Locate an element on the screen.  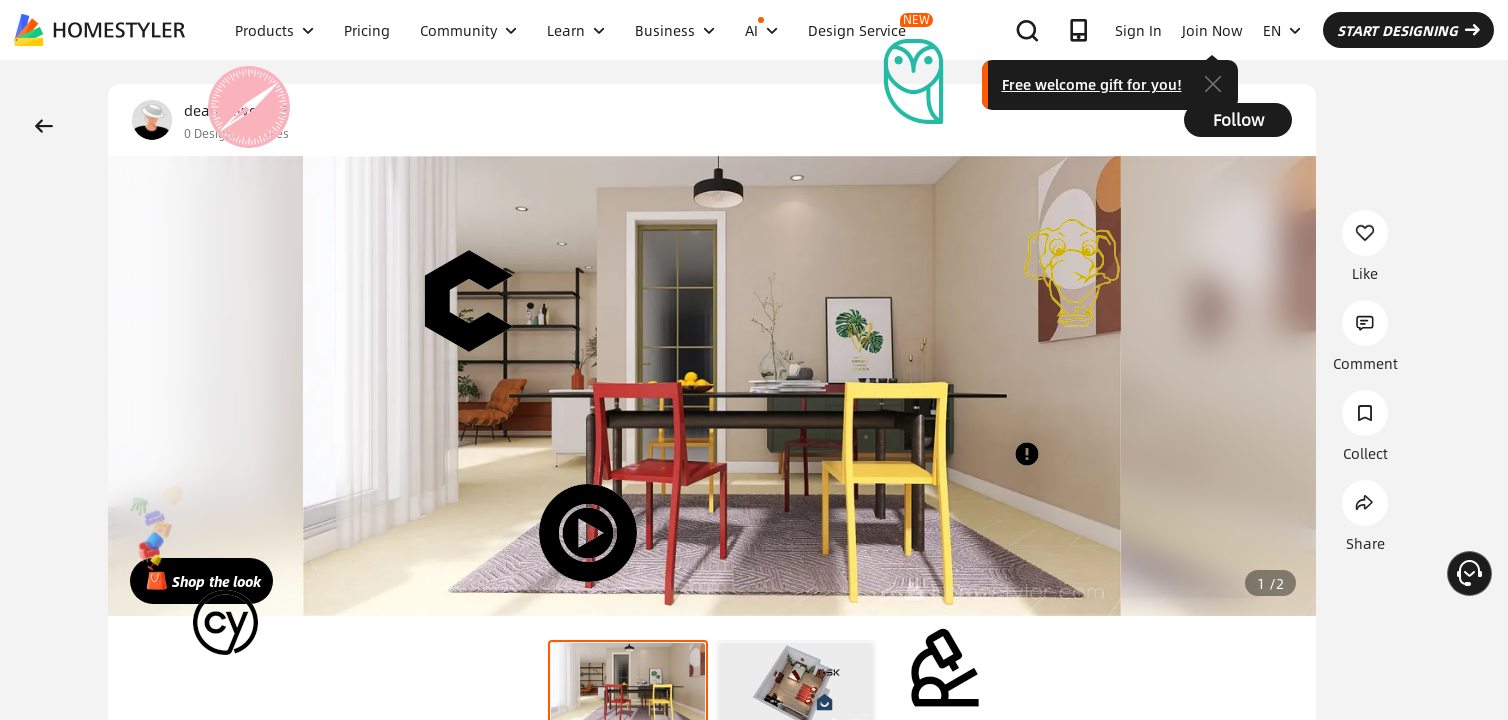
TrueUp company logo is located at coordinates (913, 81).